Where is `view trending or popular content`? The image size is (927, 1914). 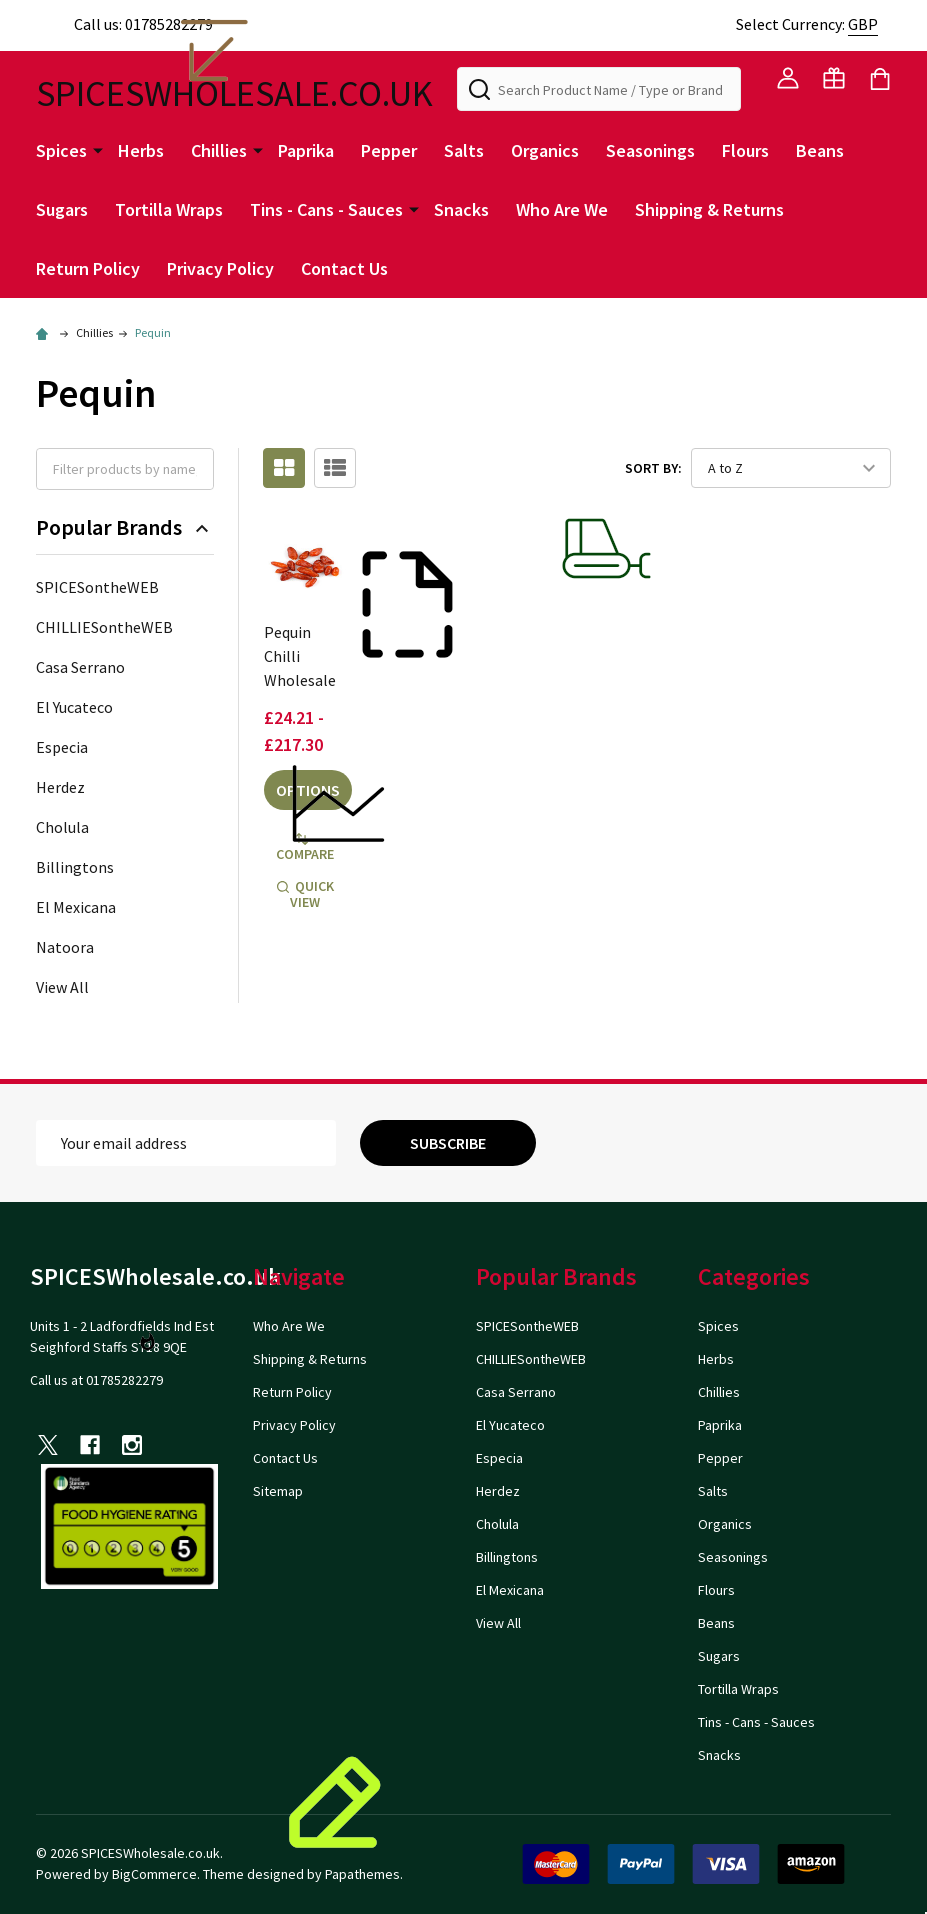
view trending or popular content is located at coordinates (147, 1341).